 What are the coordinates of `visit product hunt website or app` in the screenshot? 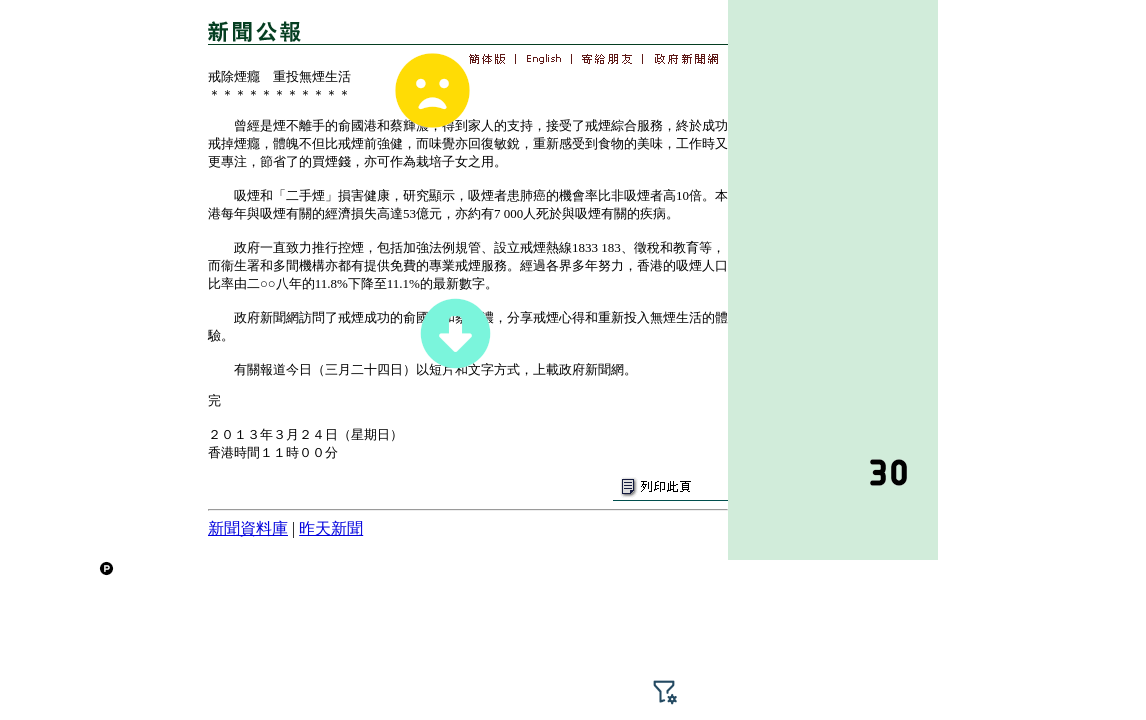 It's located at (106, 568).